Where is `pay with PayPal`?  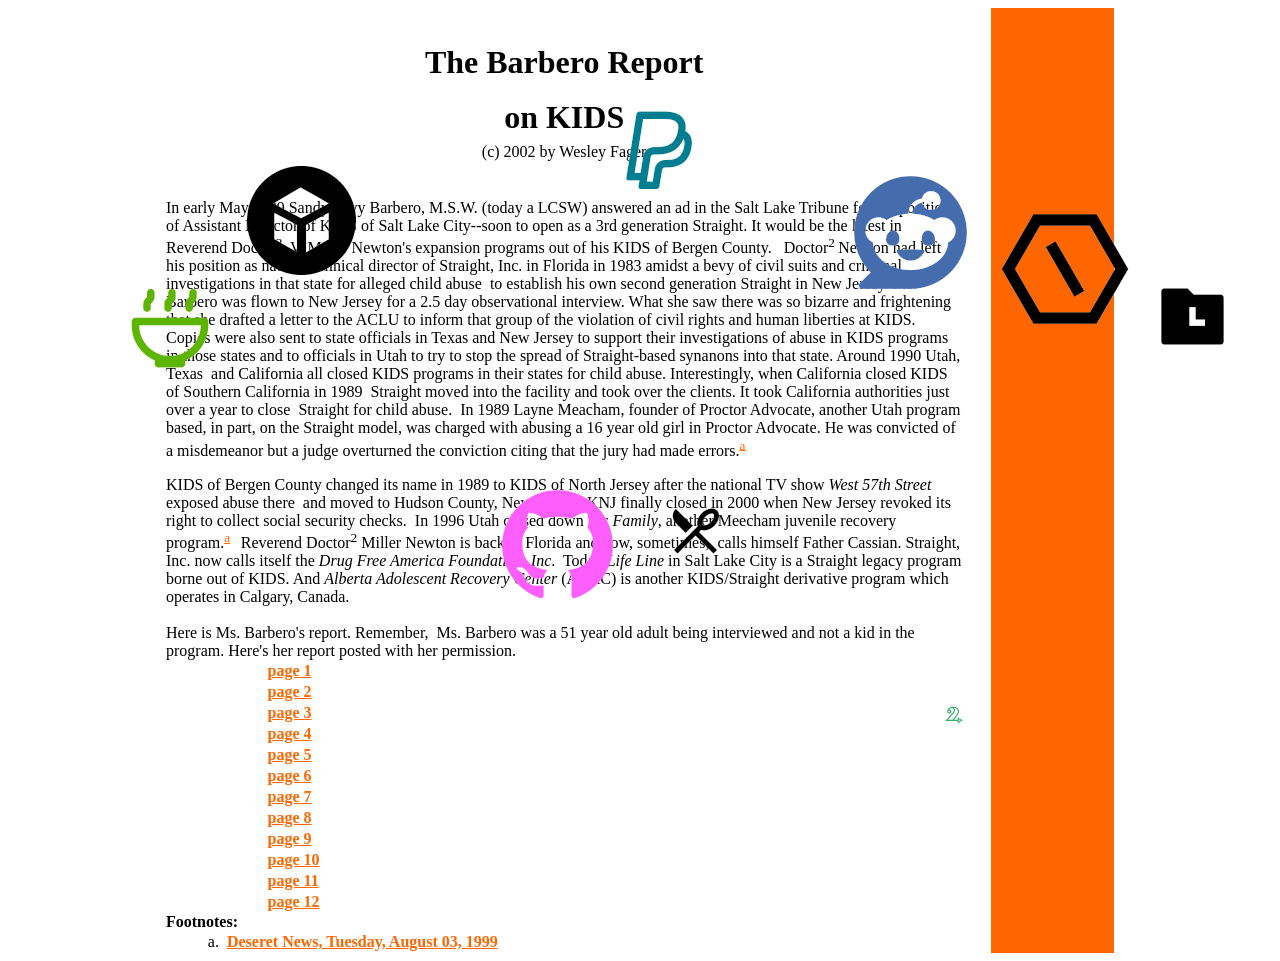 pay with PayPal is located at coordinates (660, 149).